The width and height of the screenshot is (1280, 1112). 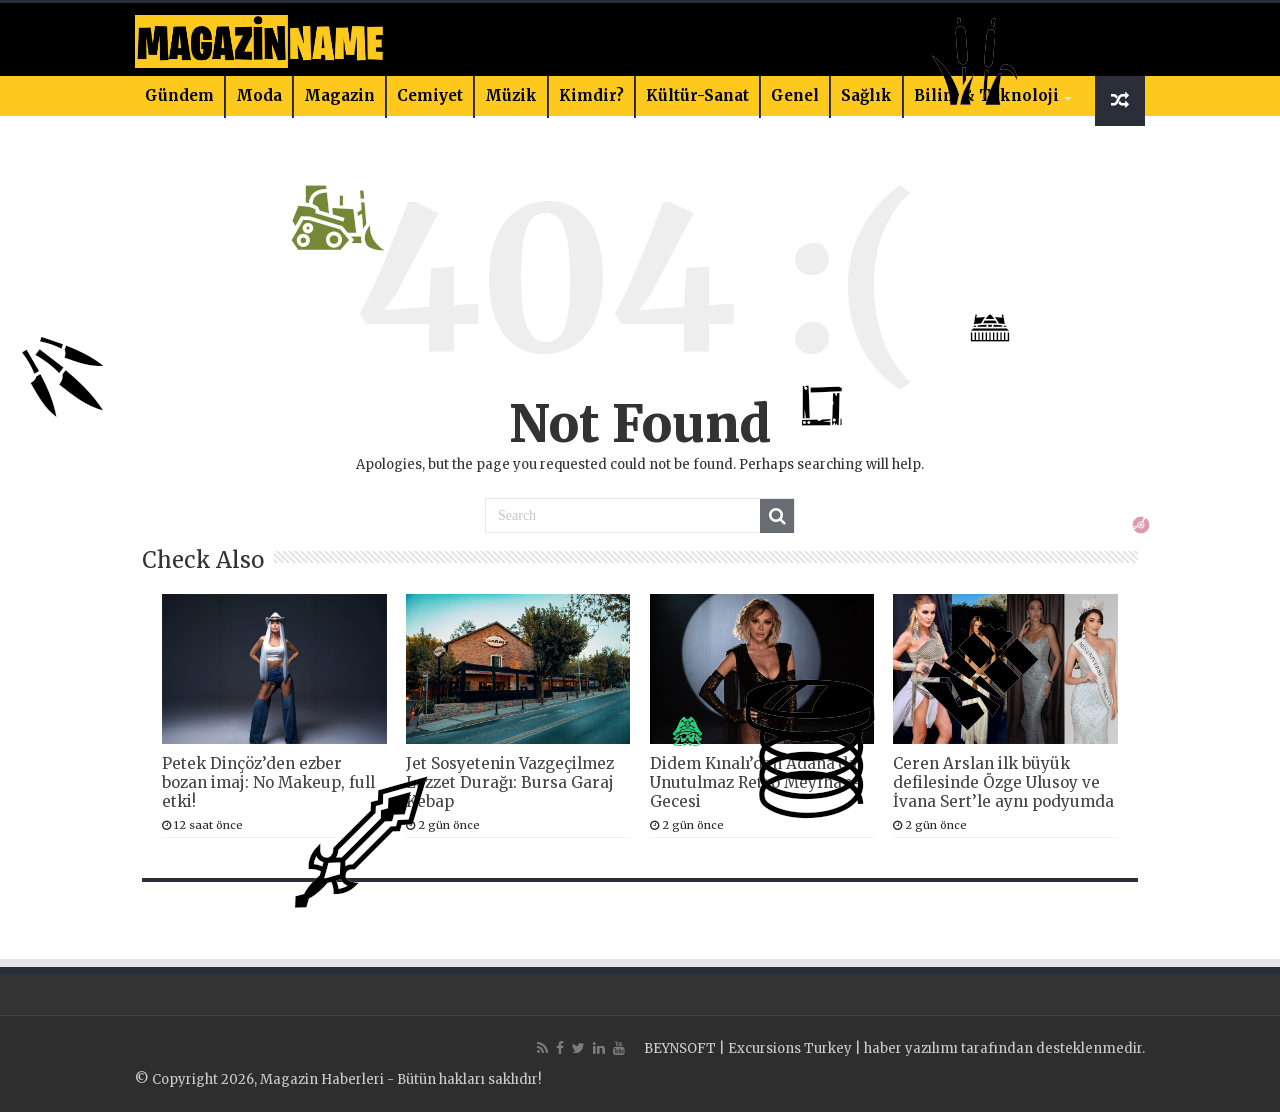 What do you see at coordinates (338, 218) in the screenshot?
I see `construction or demolition in progress` at bounding box center [338, 218].